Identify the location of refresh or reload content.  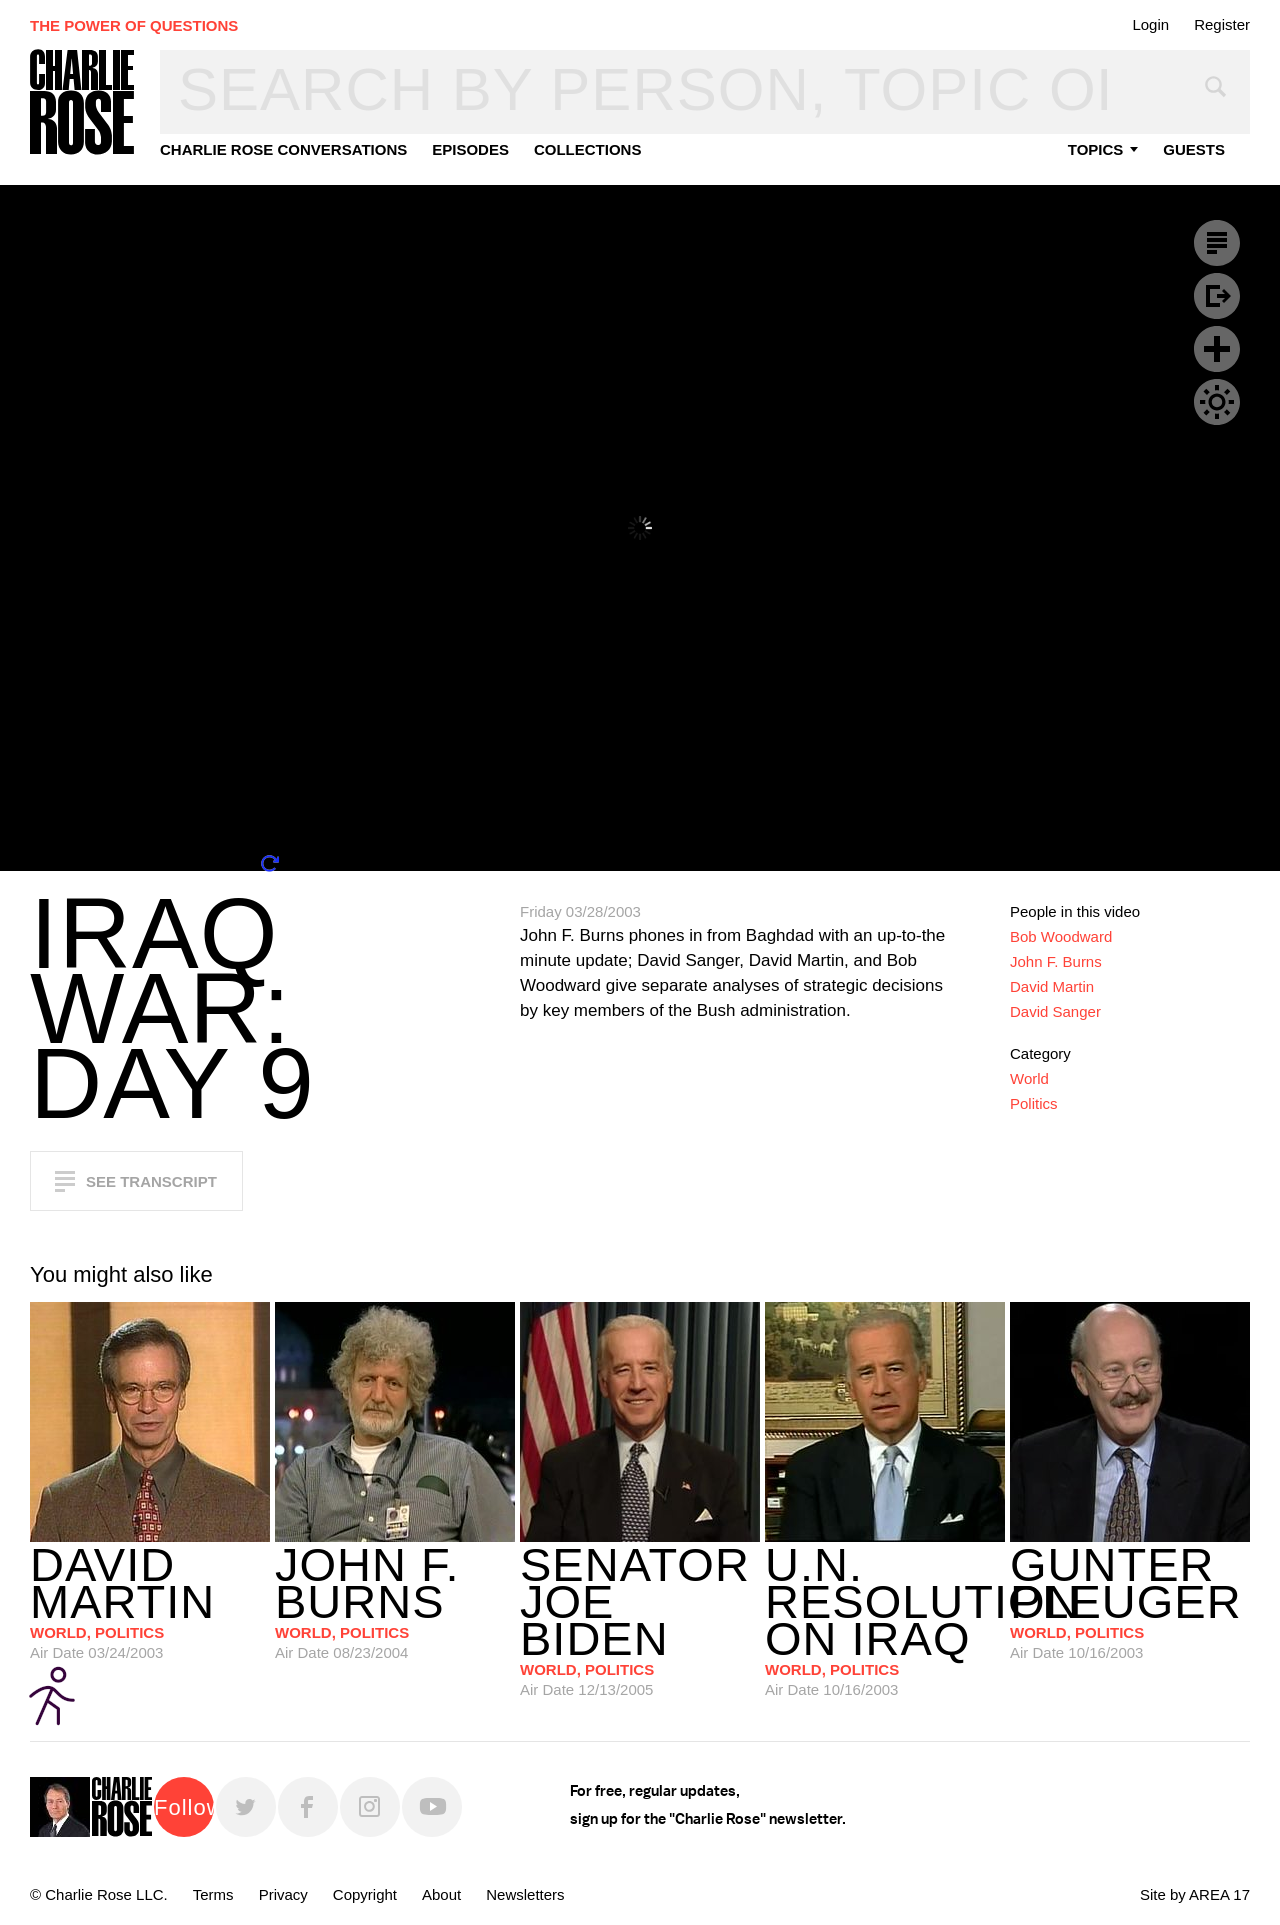
(269, 863).